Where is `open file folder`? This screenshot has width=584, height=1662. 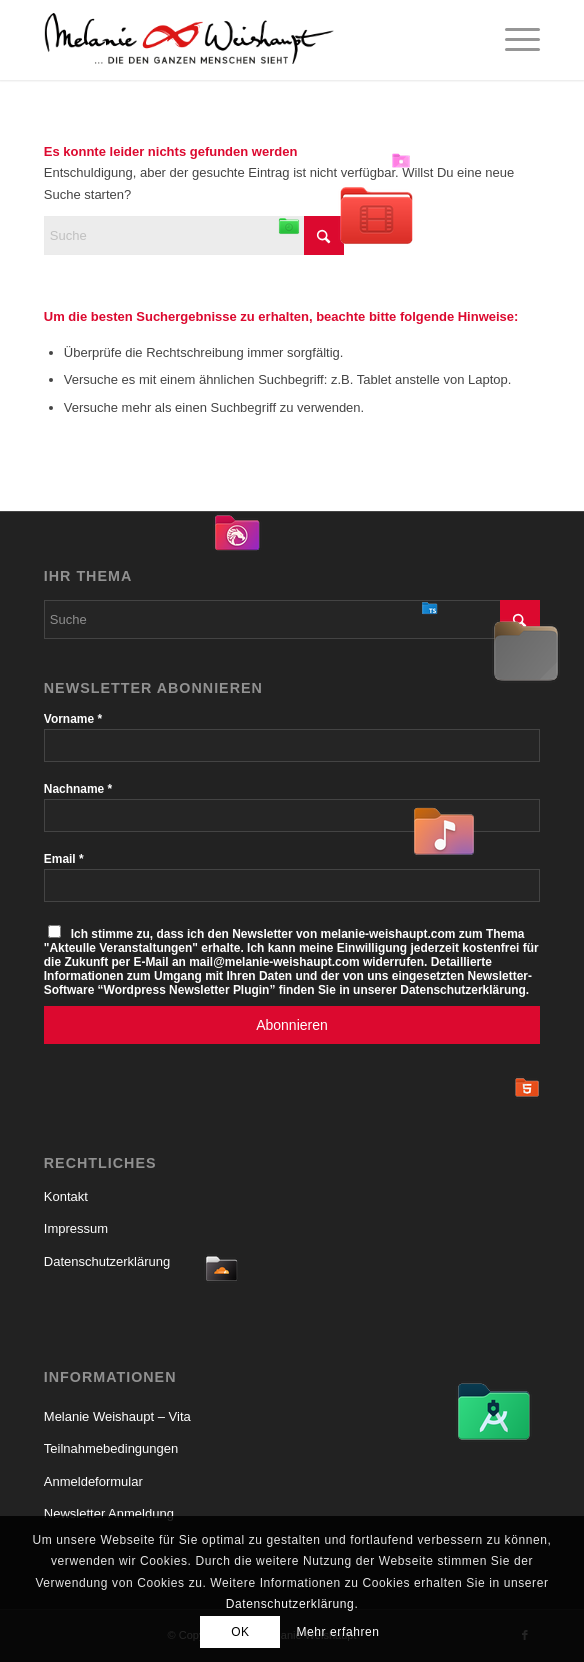 open file folder is located at coordinates (526, 651).